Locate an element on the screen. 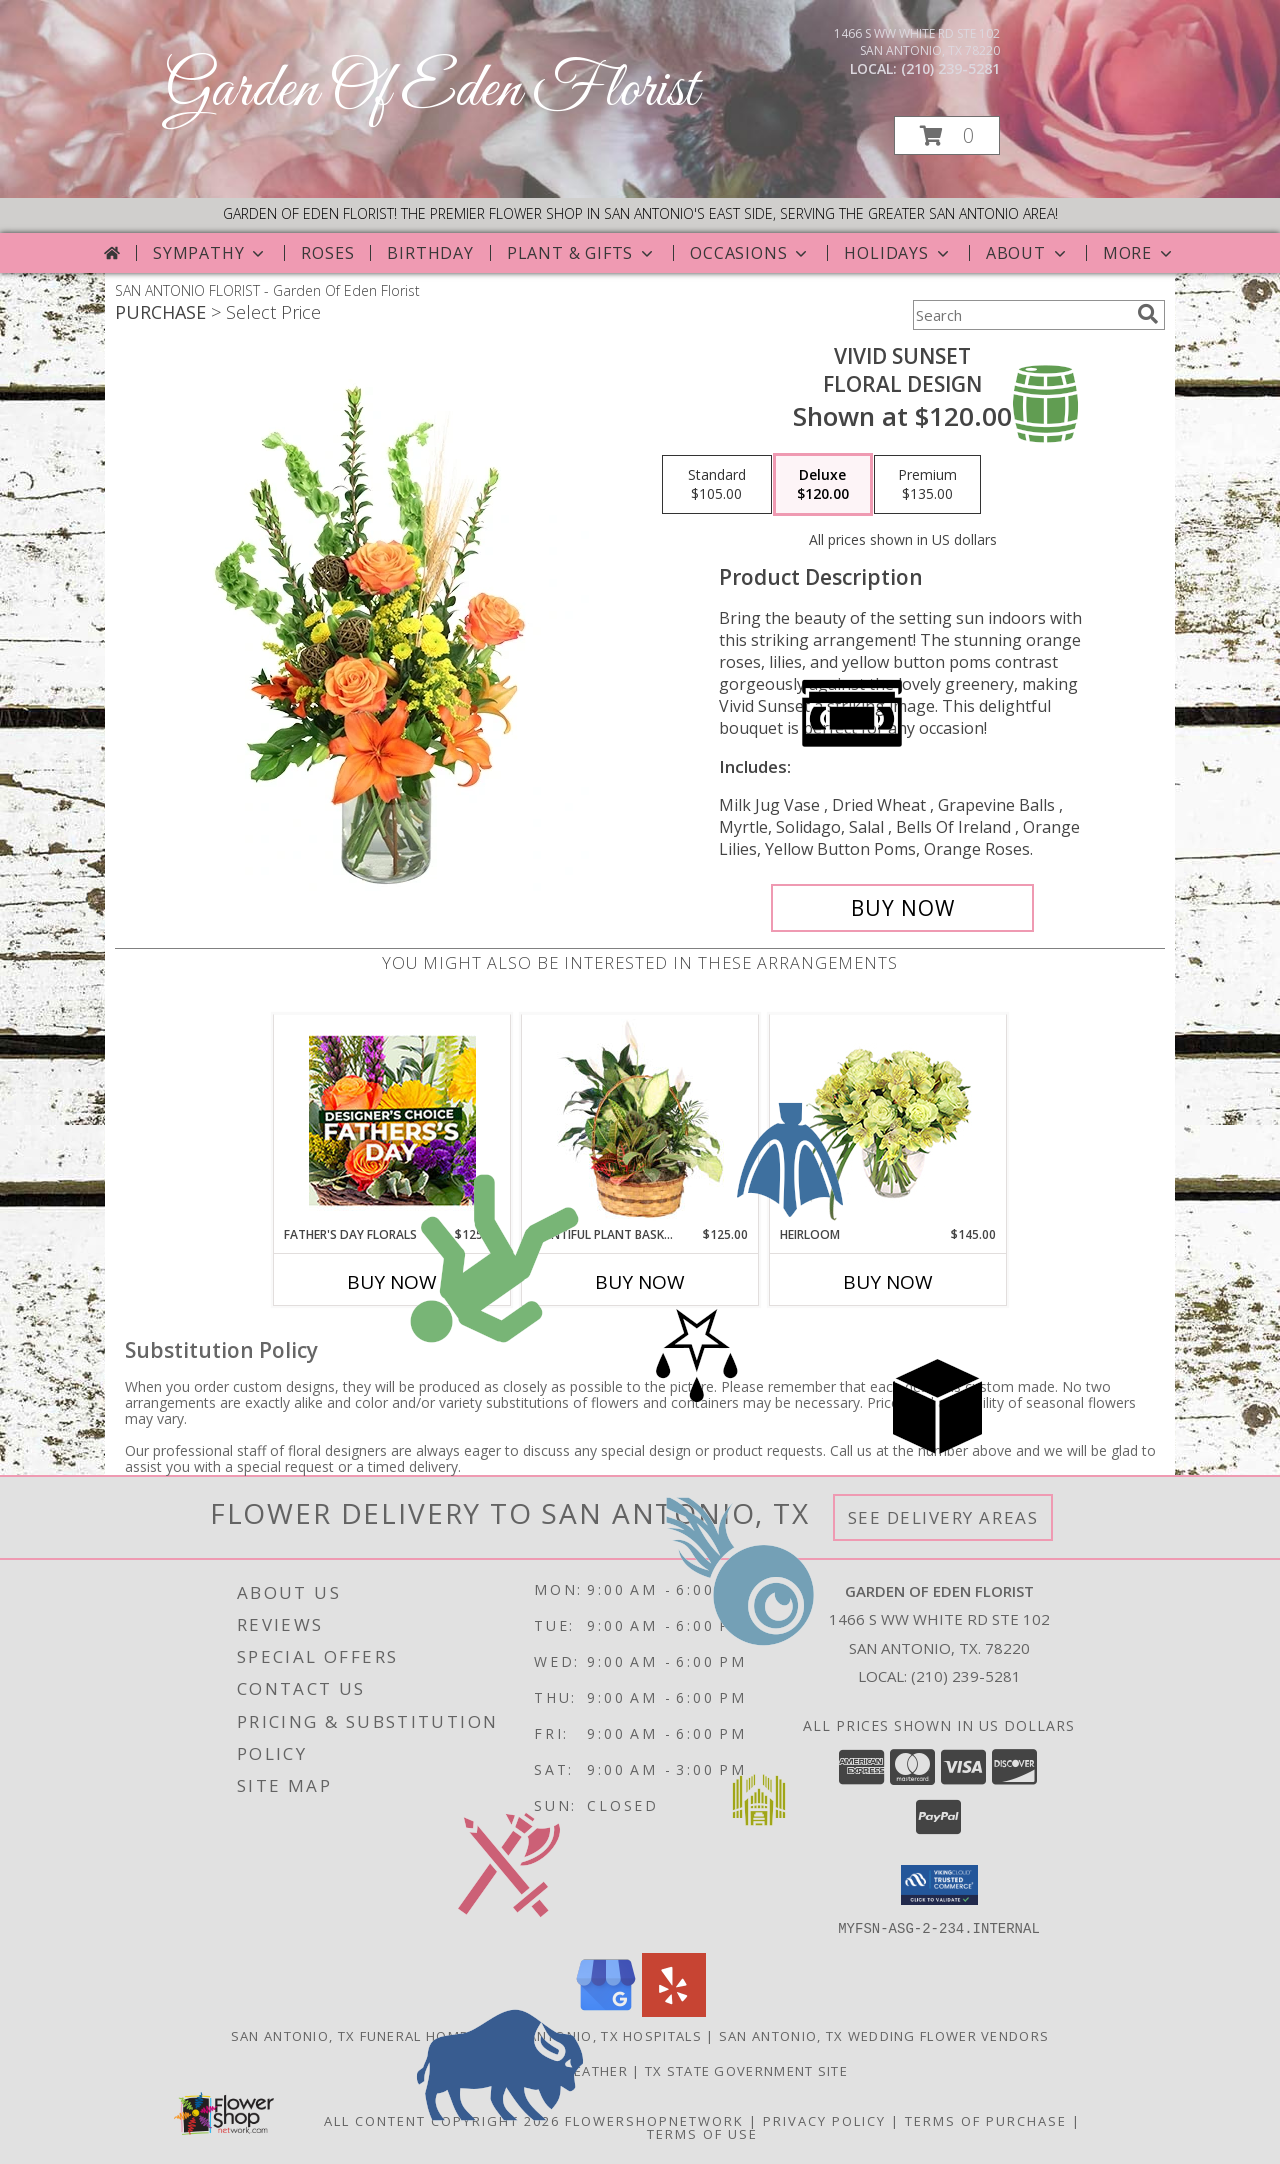 Image resolution: width=1280 pixels, height=2164 pixels. indicates a dissolving or expiring bonus is located at coordinates (695, 1355).